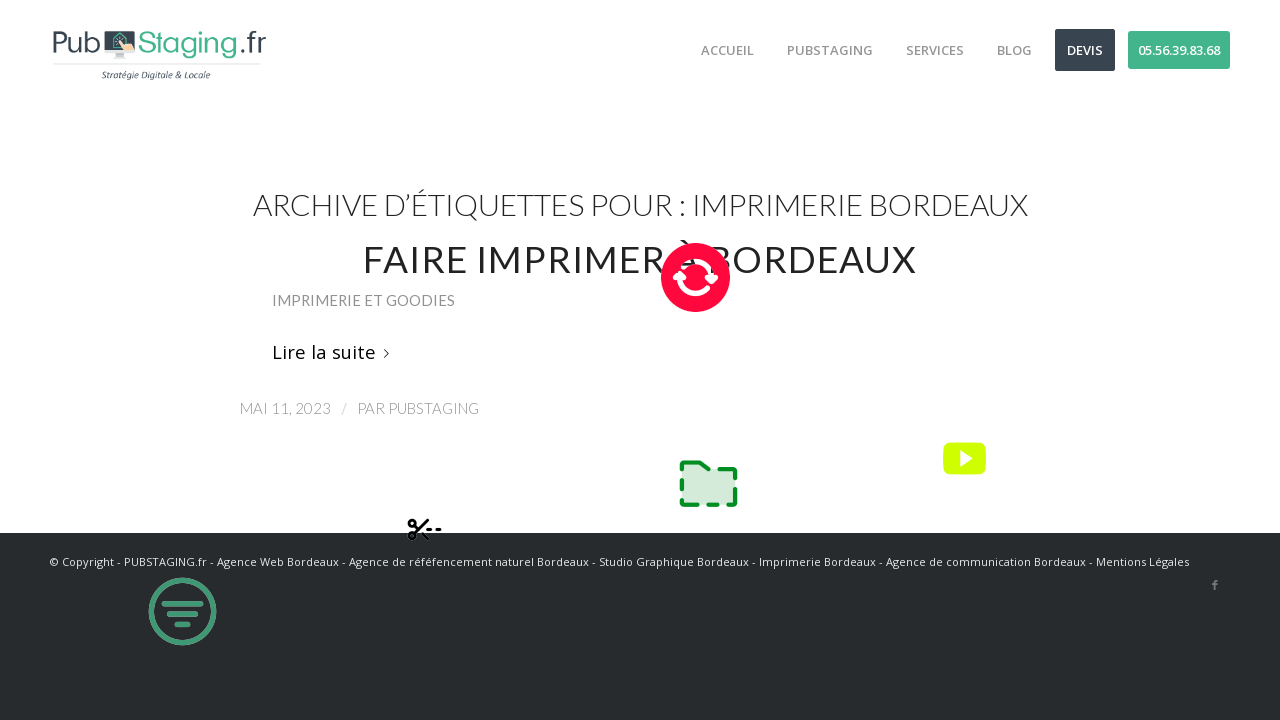 Image resolution: width=1280 pixels, height=720 pixels. What do you see at coordinates (964, 458) in the screenshot?
I see `open YouTube app` at bounding box center [964, 458].